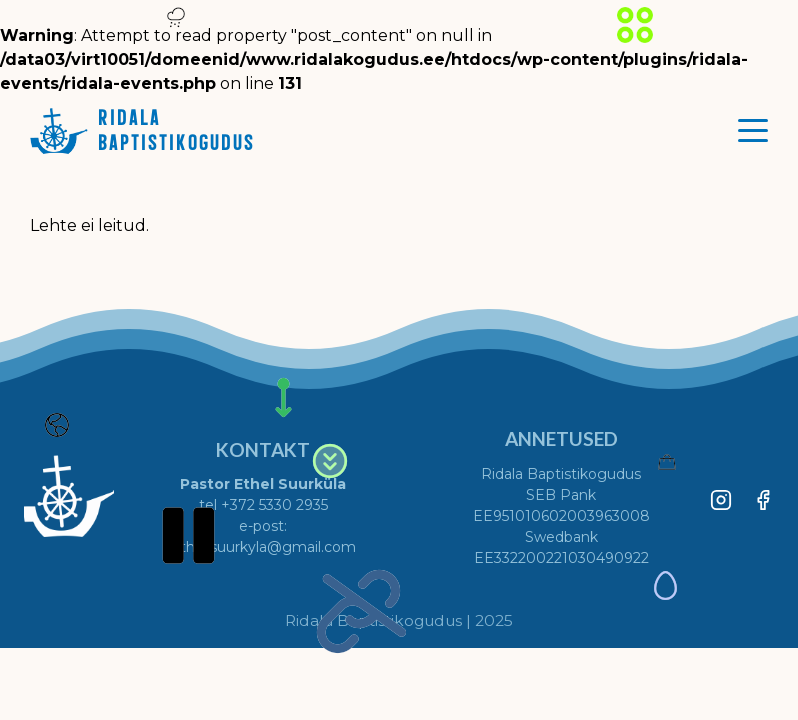 The width and height of the screenshot is (798, 720). Describe the element at coordinates (188, 535) in the screenshot. I see `pause media playback` at that location.